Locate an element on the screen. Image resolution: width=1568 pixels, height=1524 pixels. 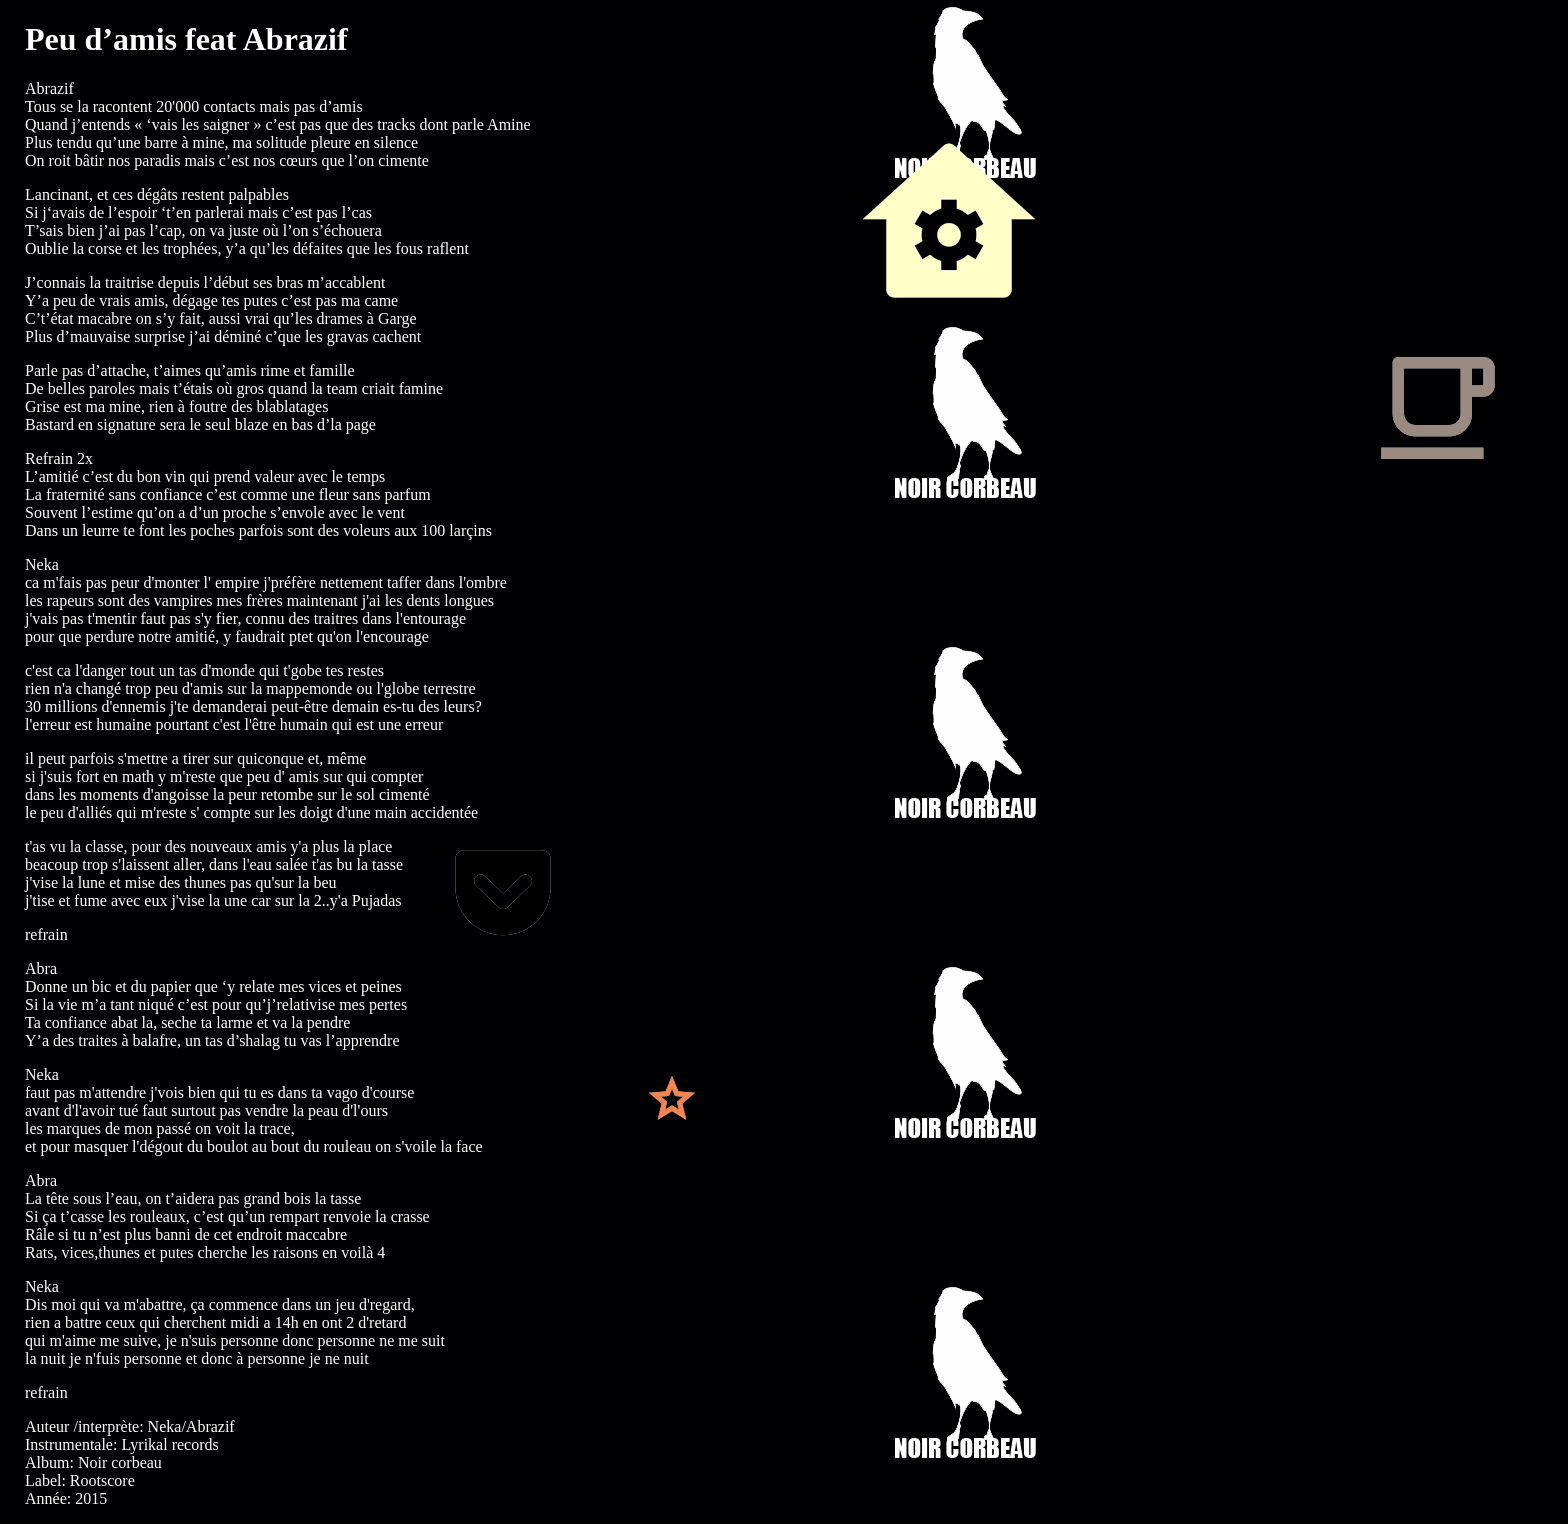
add item to favorites is located at coordinates (672, 1099).